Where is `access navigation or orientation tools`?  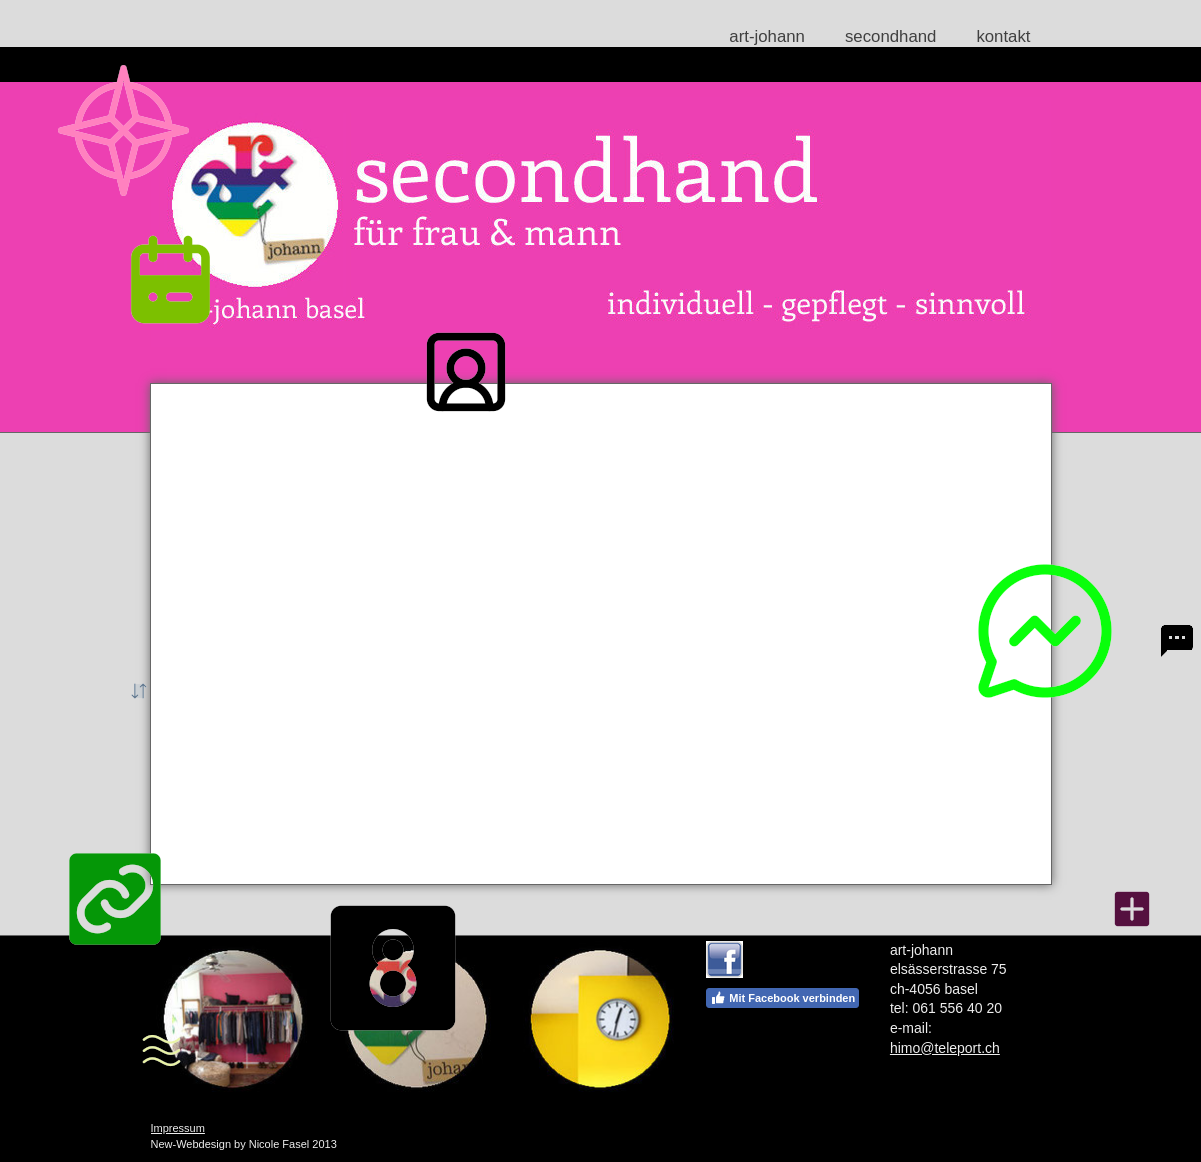 access navigation or orientation tools is located at coordinates (123, 130).